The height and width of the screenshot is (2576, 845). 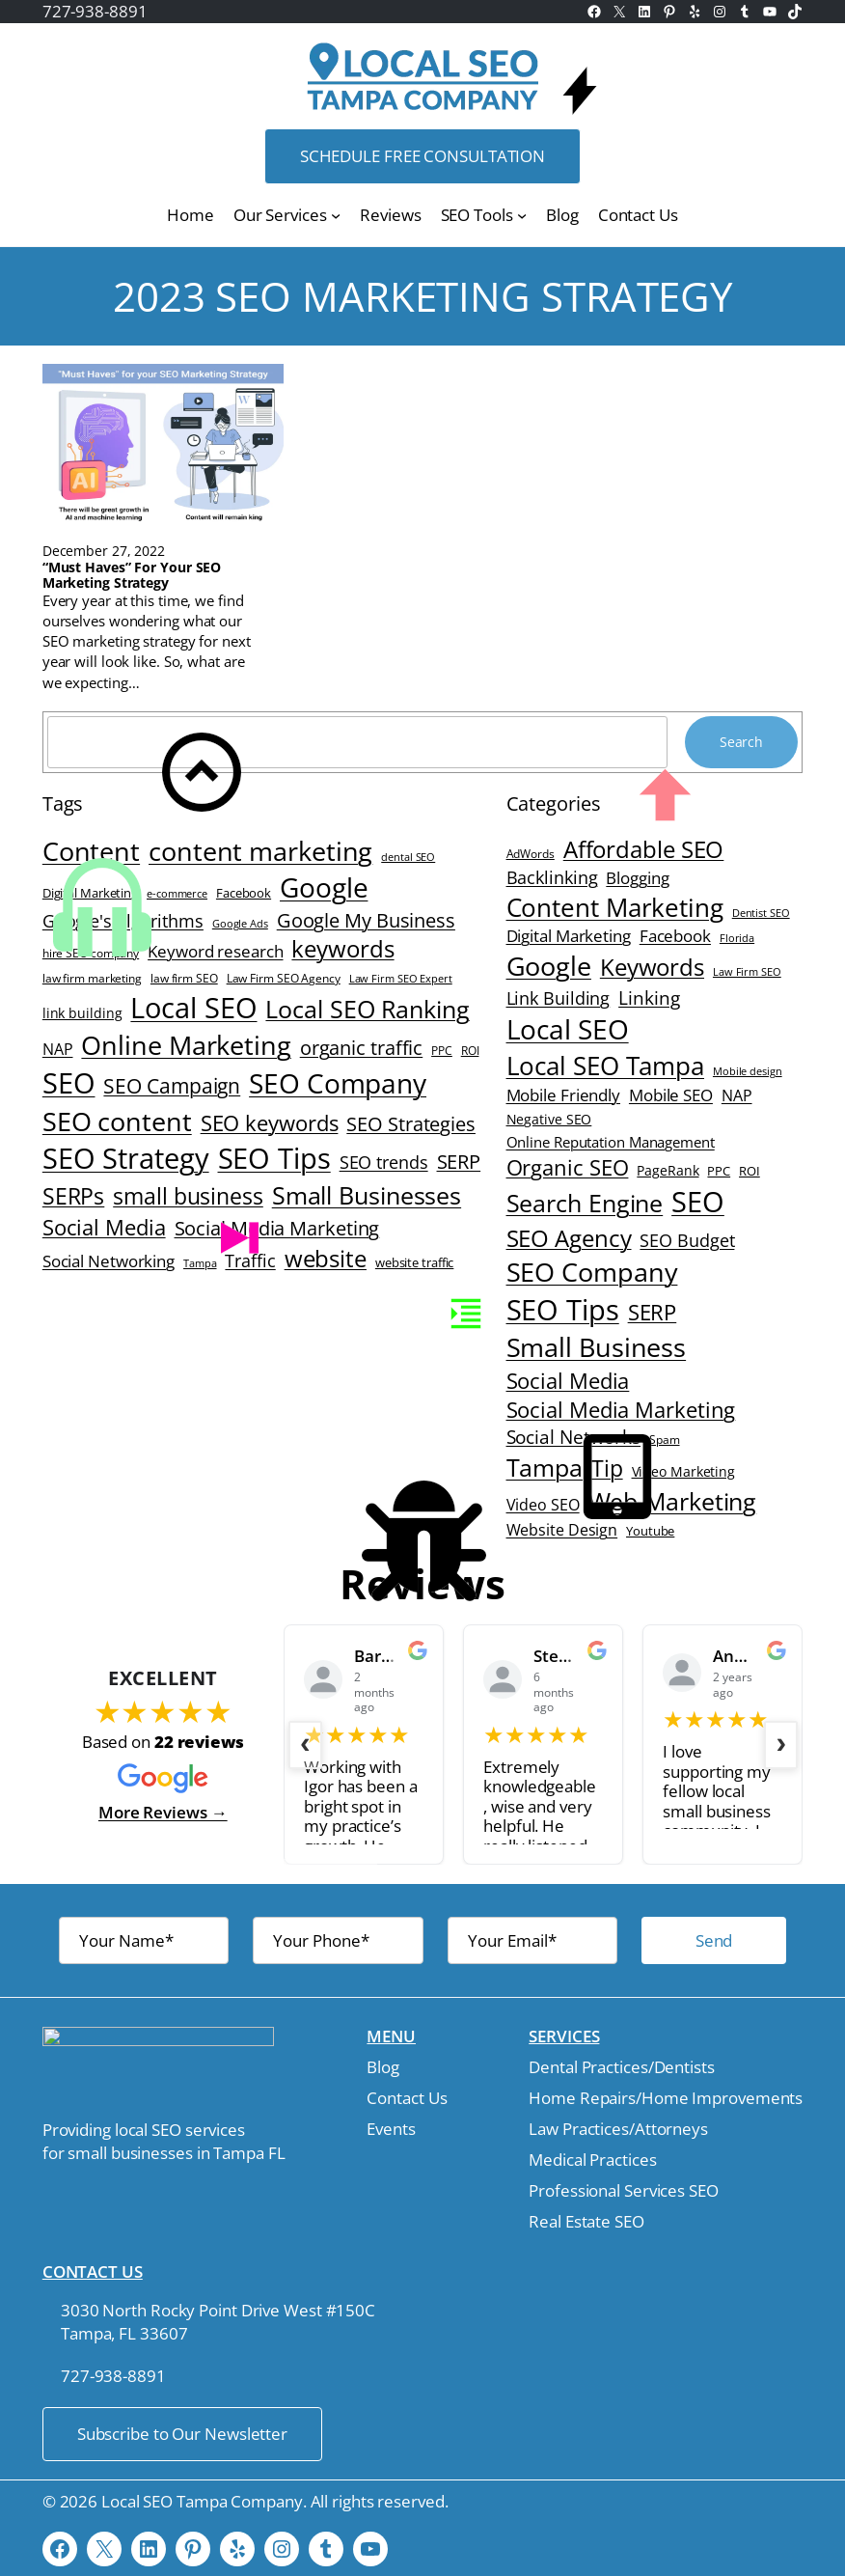 I want to click on report a bug or issue, so click(x=423, y=1542).